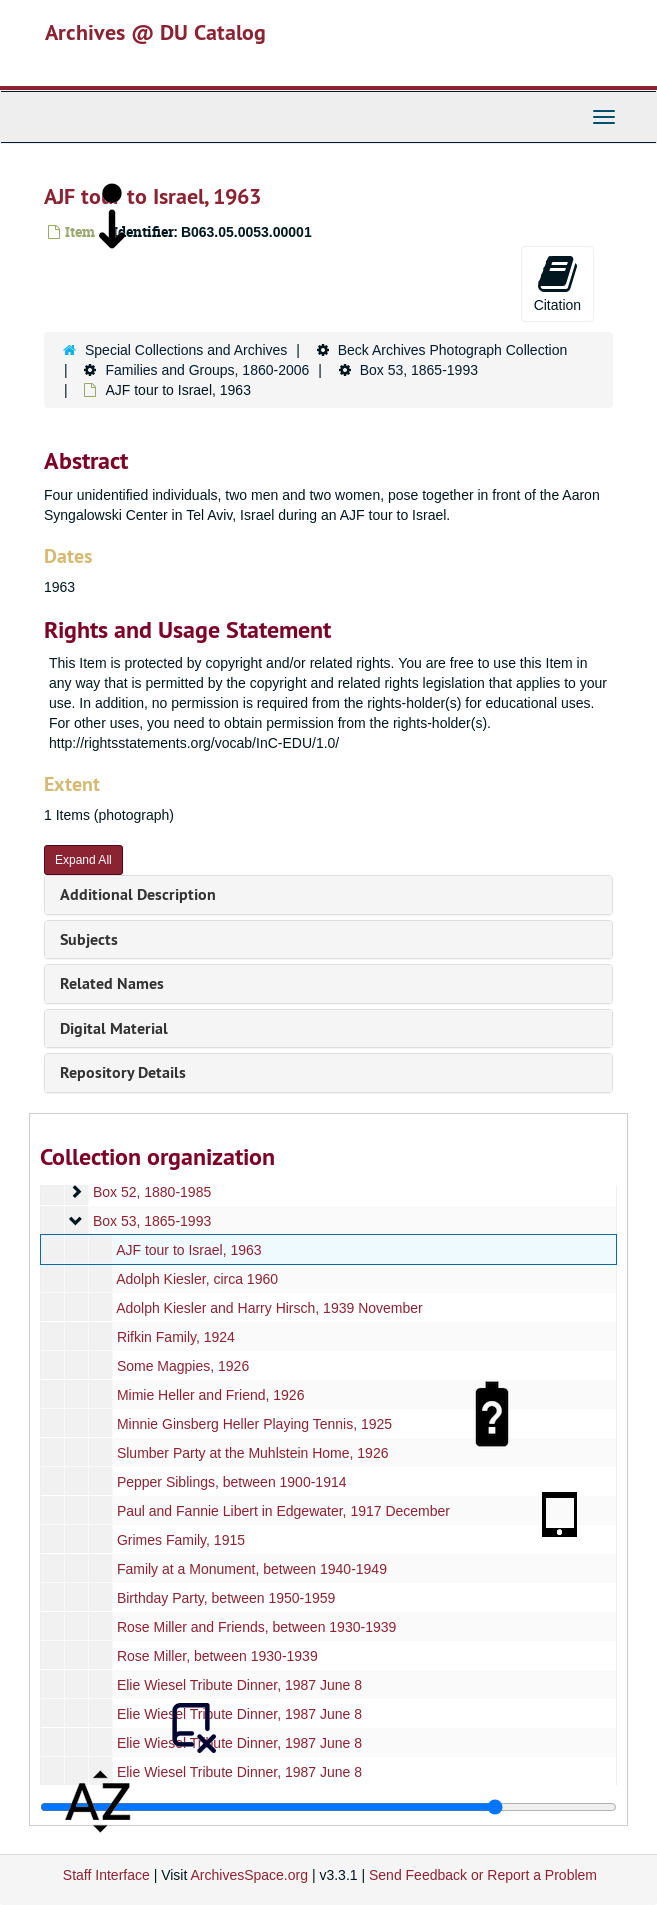 This screenshot has width=657, height=1905. What do you see at coordinates (112, 216) in the screenshot?
I see `move item down in a list` at bounding box center [112, 216].